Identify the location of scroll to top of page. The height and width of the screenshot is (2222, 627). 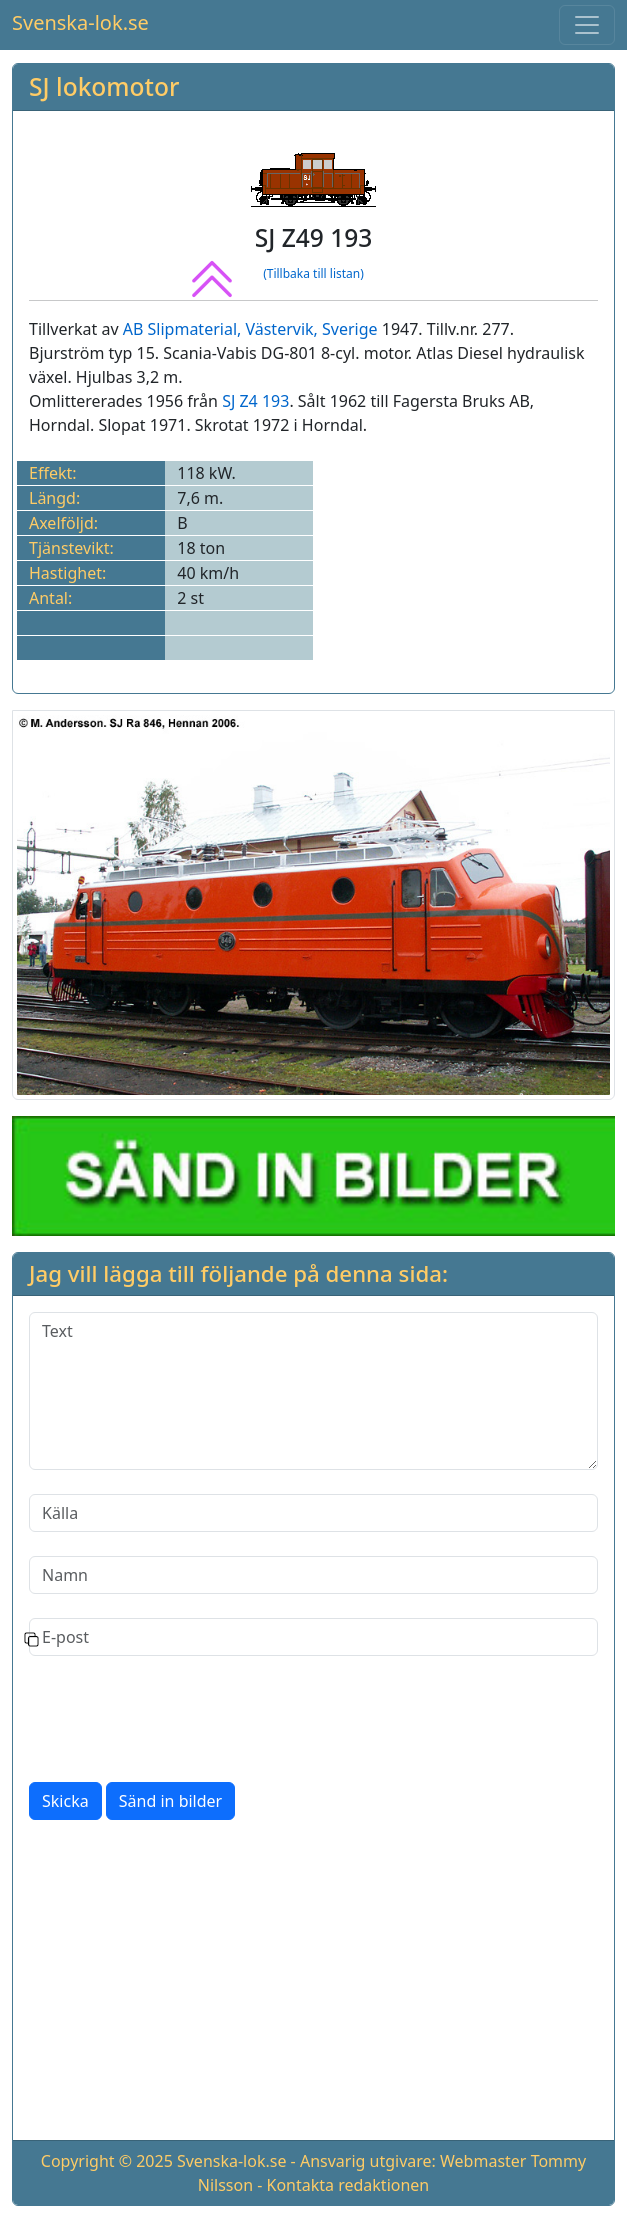
(212, 279).